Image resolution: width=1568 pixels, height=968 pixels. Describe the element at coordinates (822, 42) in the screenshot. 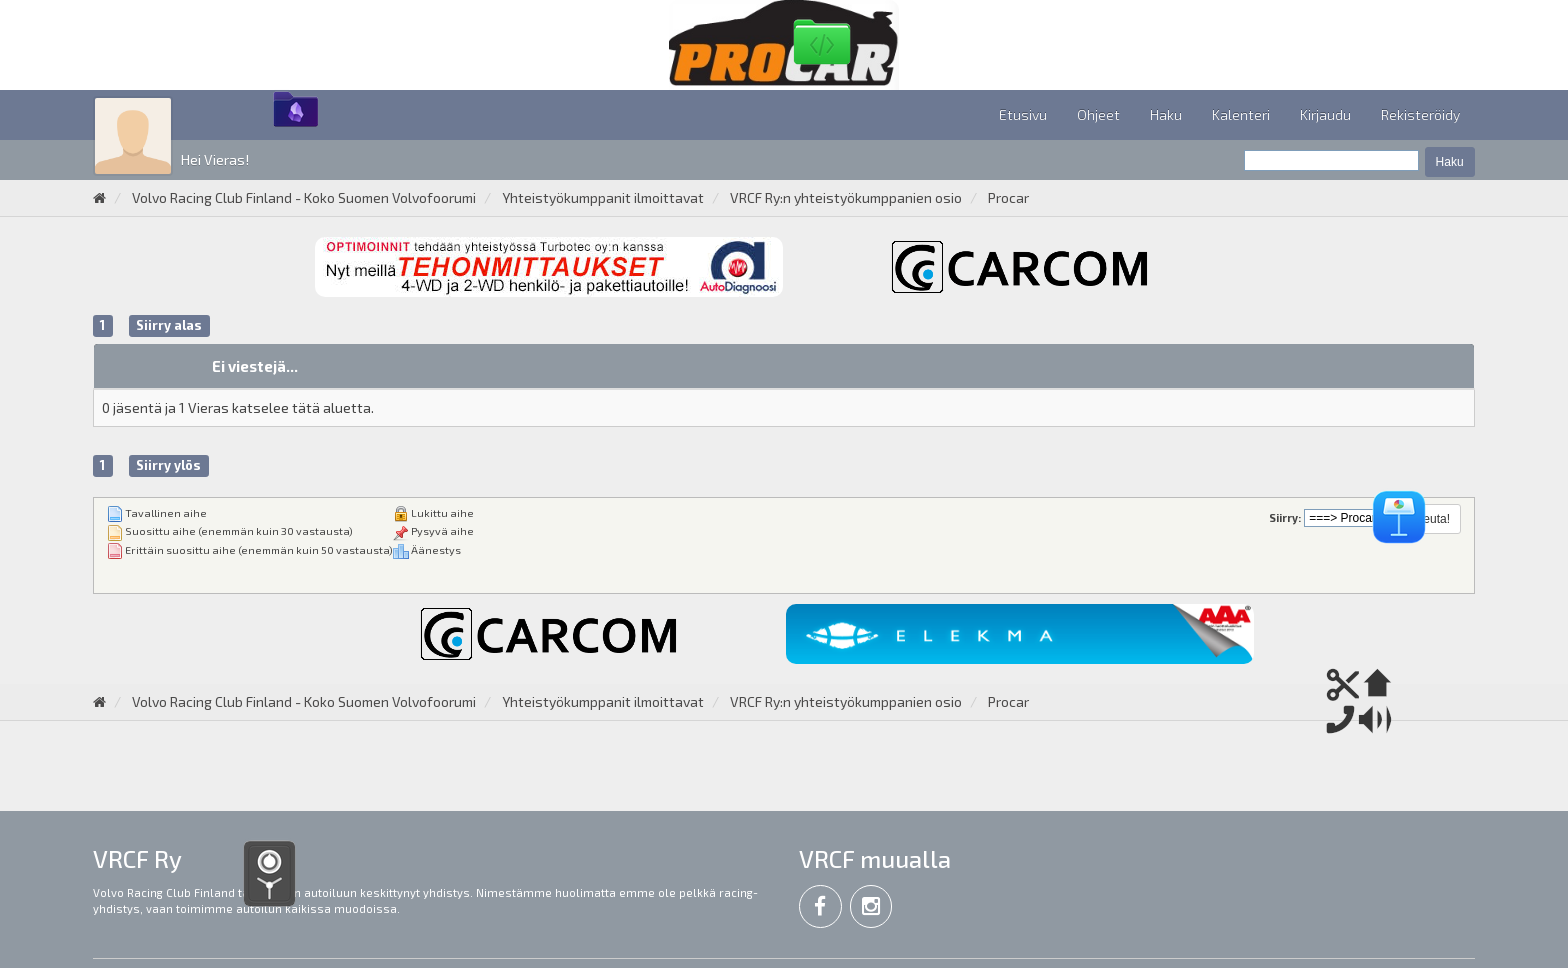

I see `open your code projects folder` at that location.